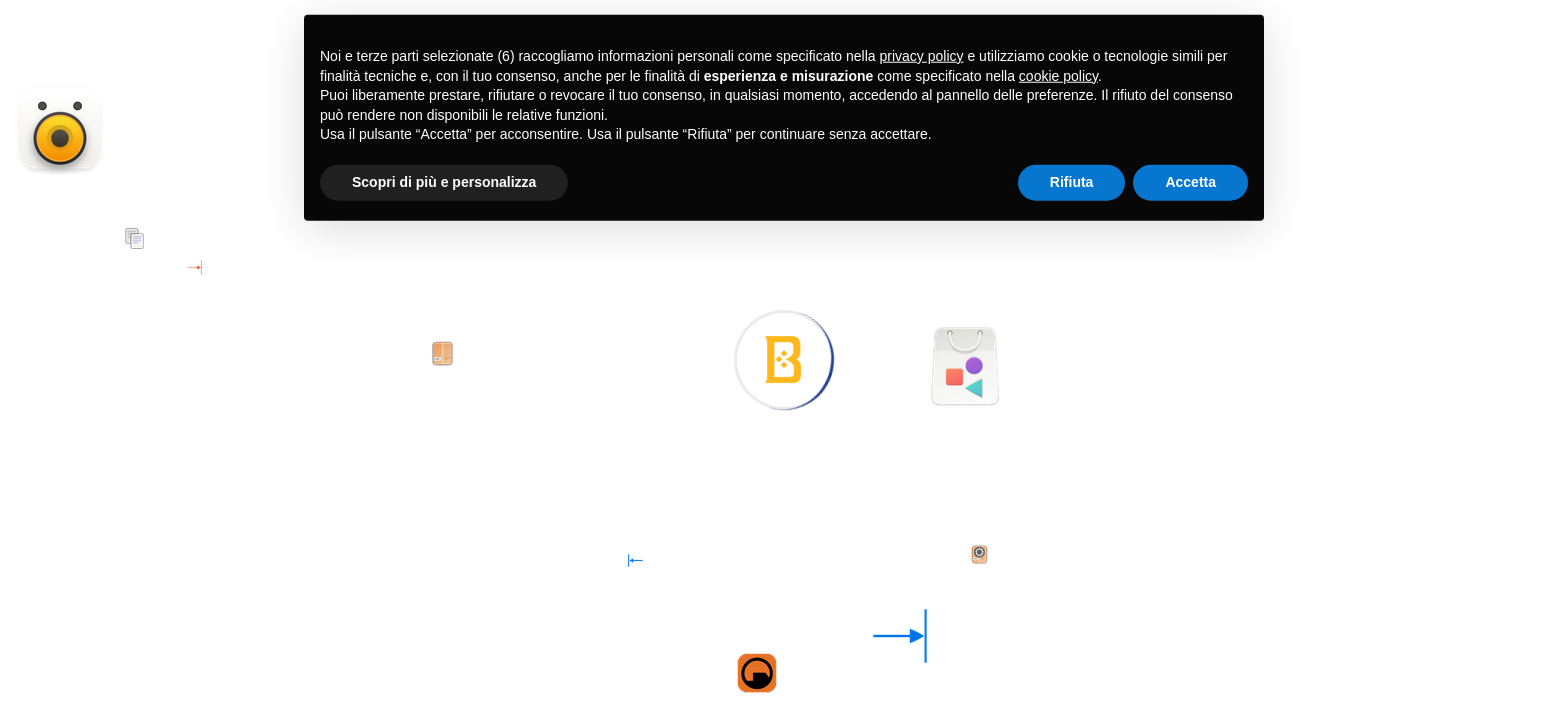  What do you see at coordinates (60, 128) in the screenshot?
I see `open rhythmbox music player` at bounding box center [60, 128].